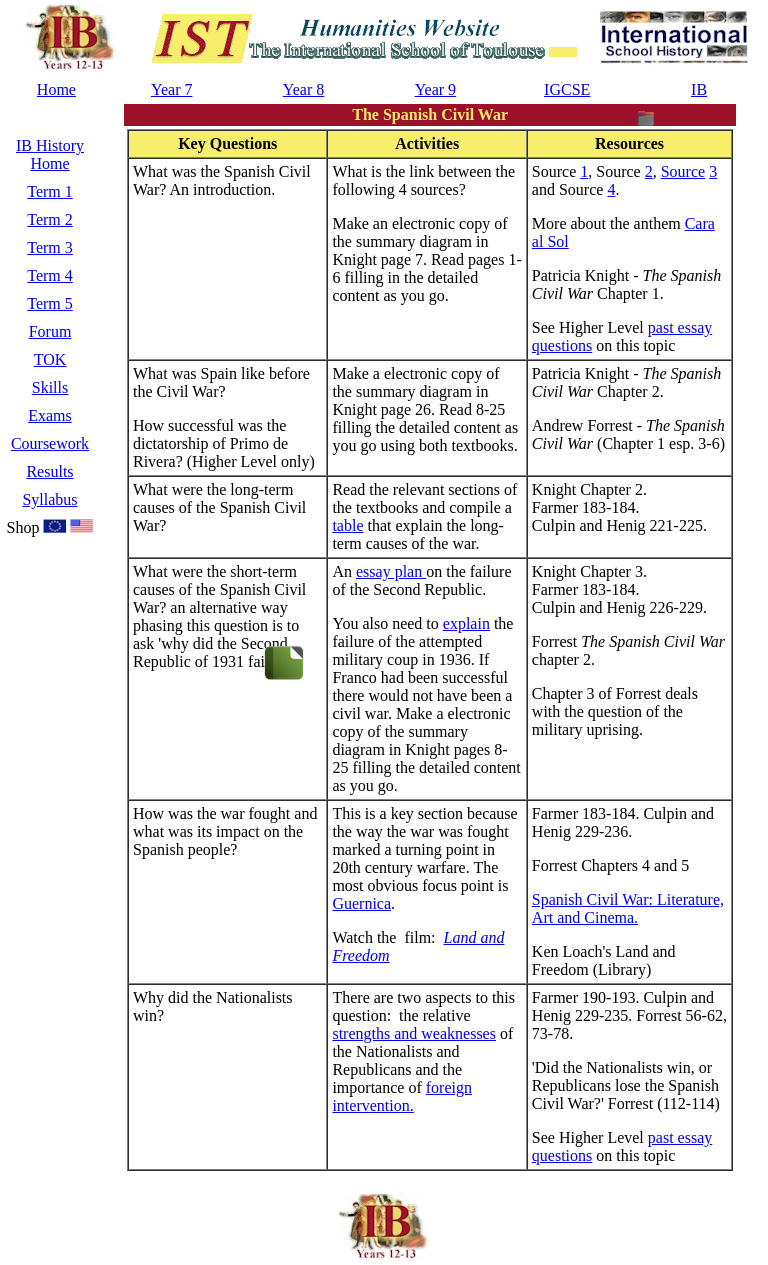  I want to click on indicates a folder is ready to accept a dragged item, so click(646, 118).